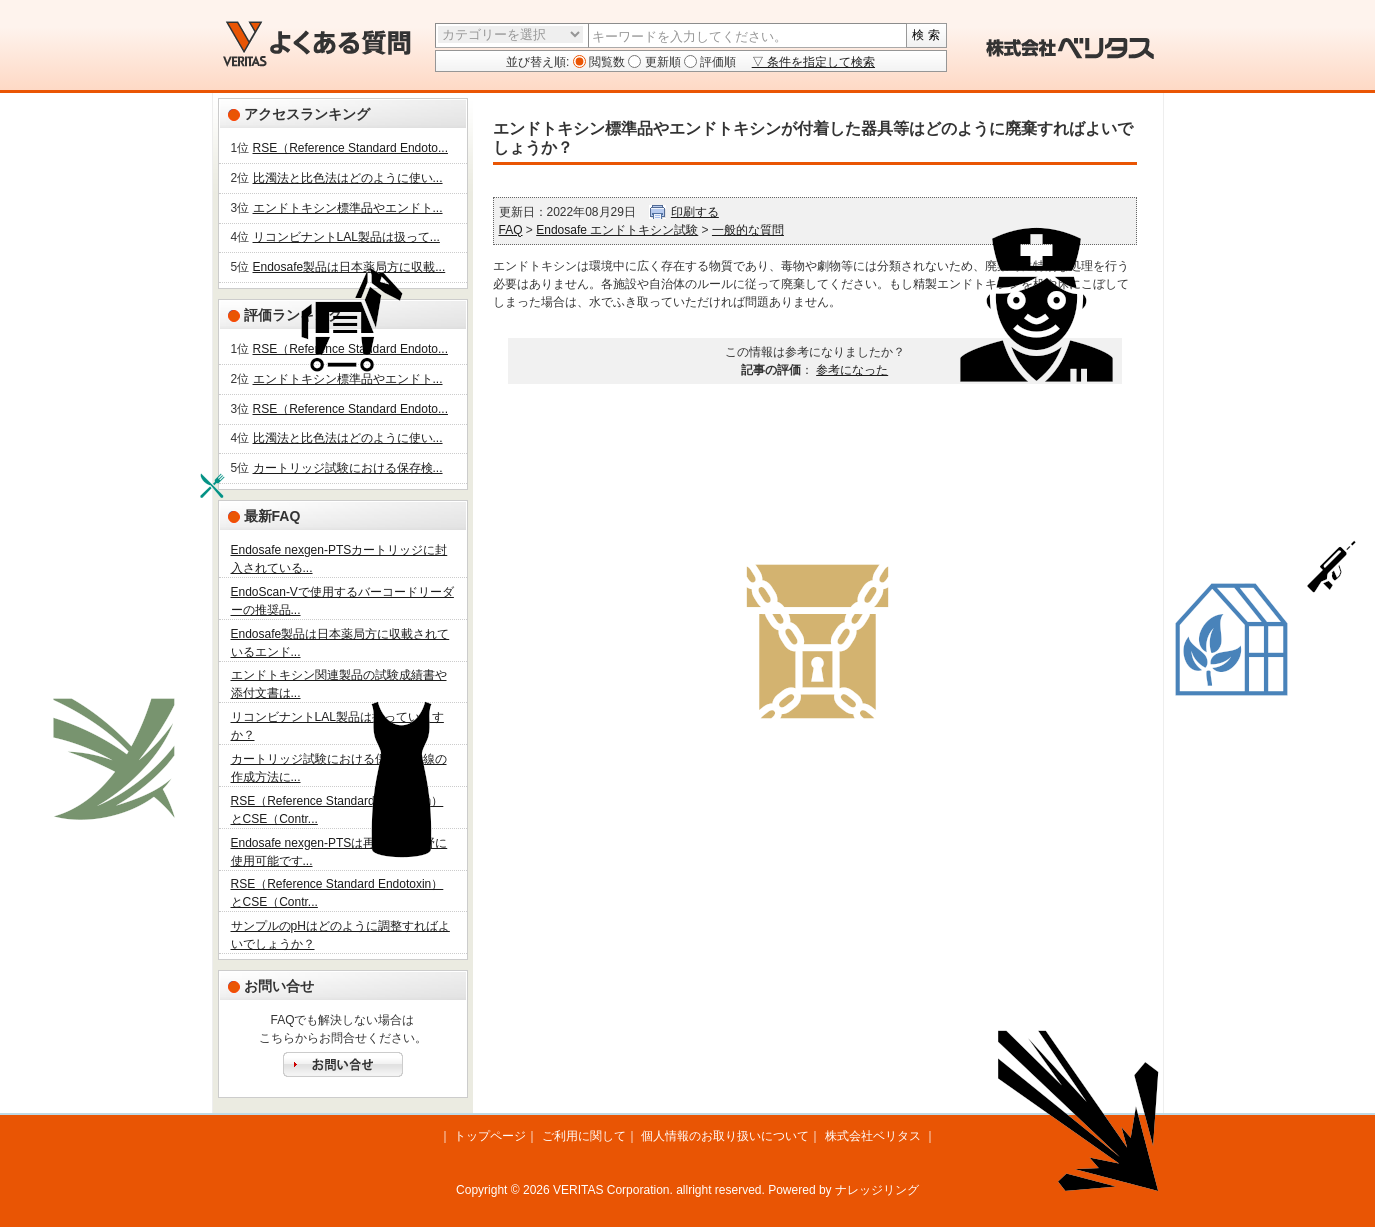  Describe the element at coordinates (1036, 305) in the screenshot. I see `view male nurse profile or contact` at that location.